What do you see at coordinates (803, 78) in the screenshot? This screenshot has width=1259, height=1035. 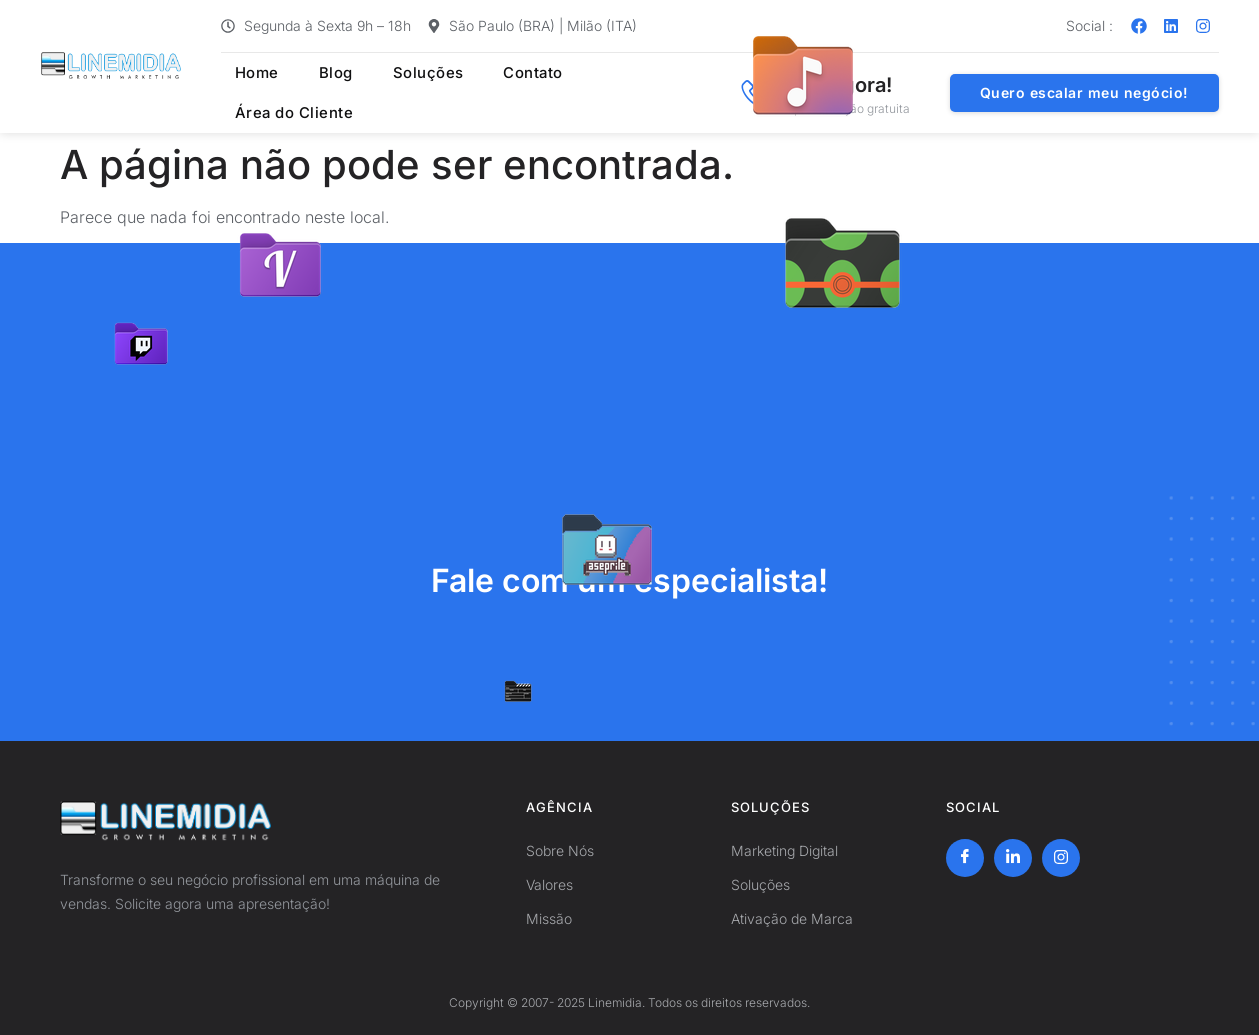 I see `open your music folder` at bounding box center [803, 78].